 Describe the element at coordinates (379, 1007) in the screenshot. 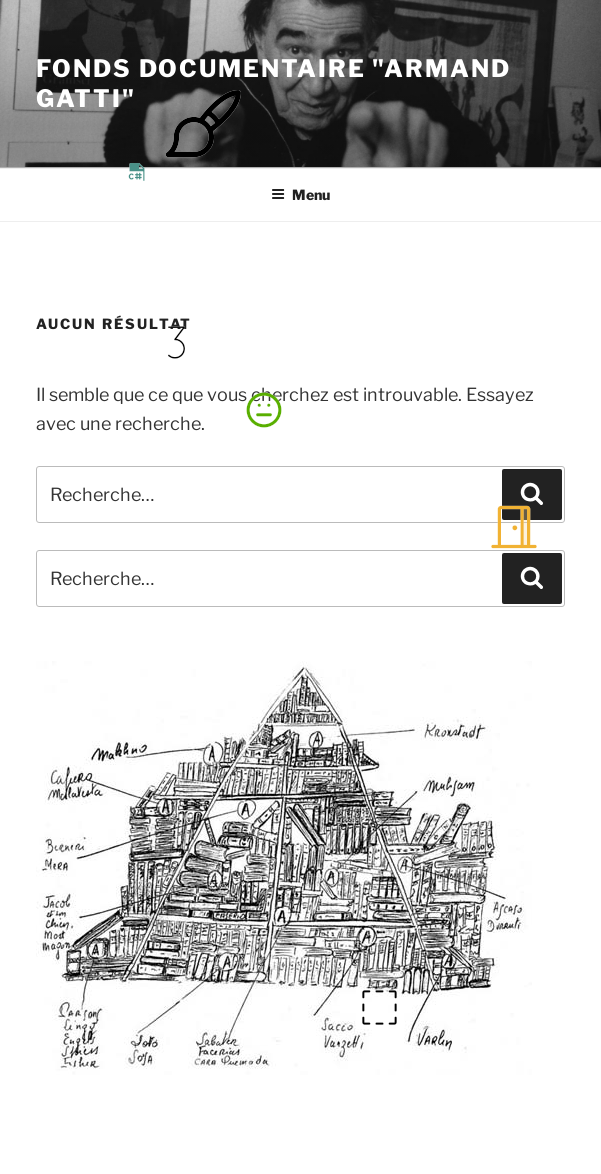

I see `select or highlight an area` at that location.